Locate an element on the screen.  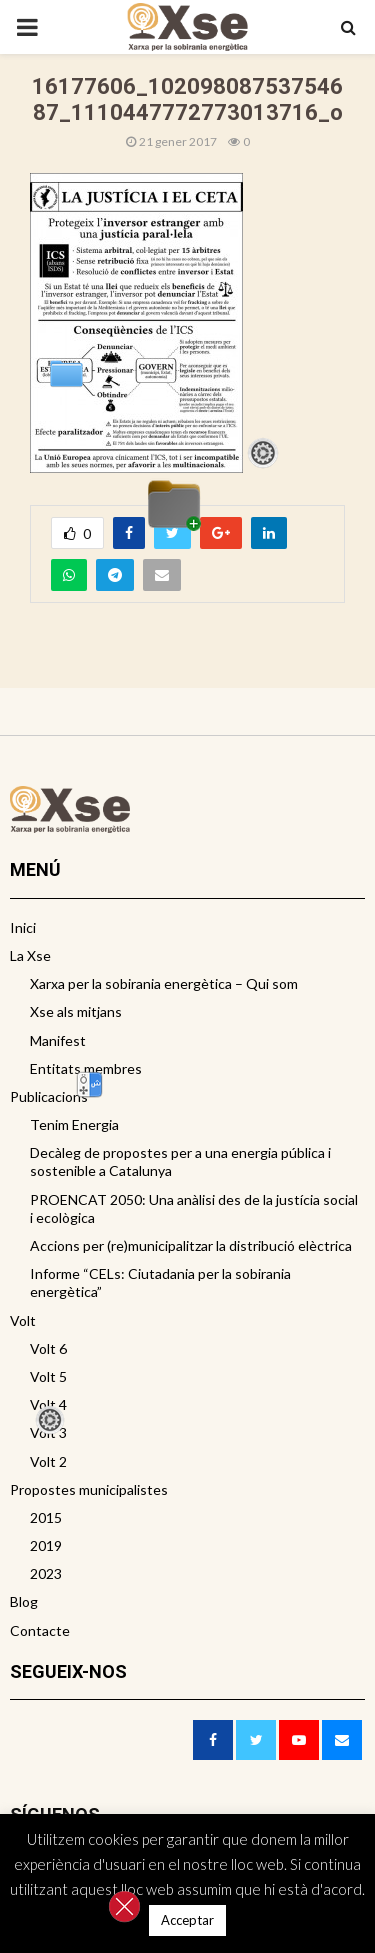
create a new folder is located at coordinates (174, 504).